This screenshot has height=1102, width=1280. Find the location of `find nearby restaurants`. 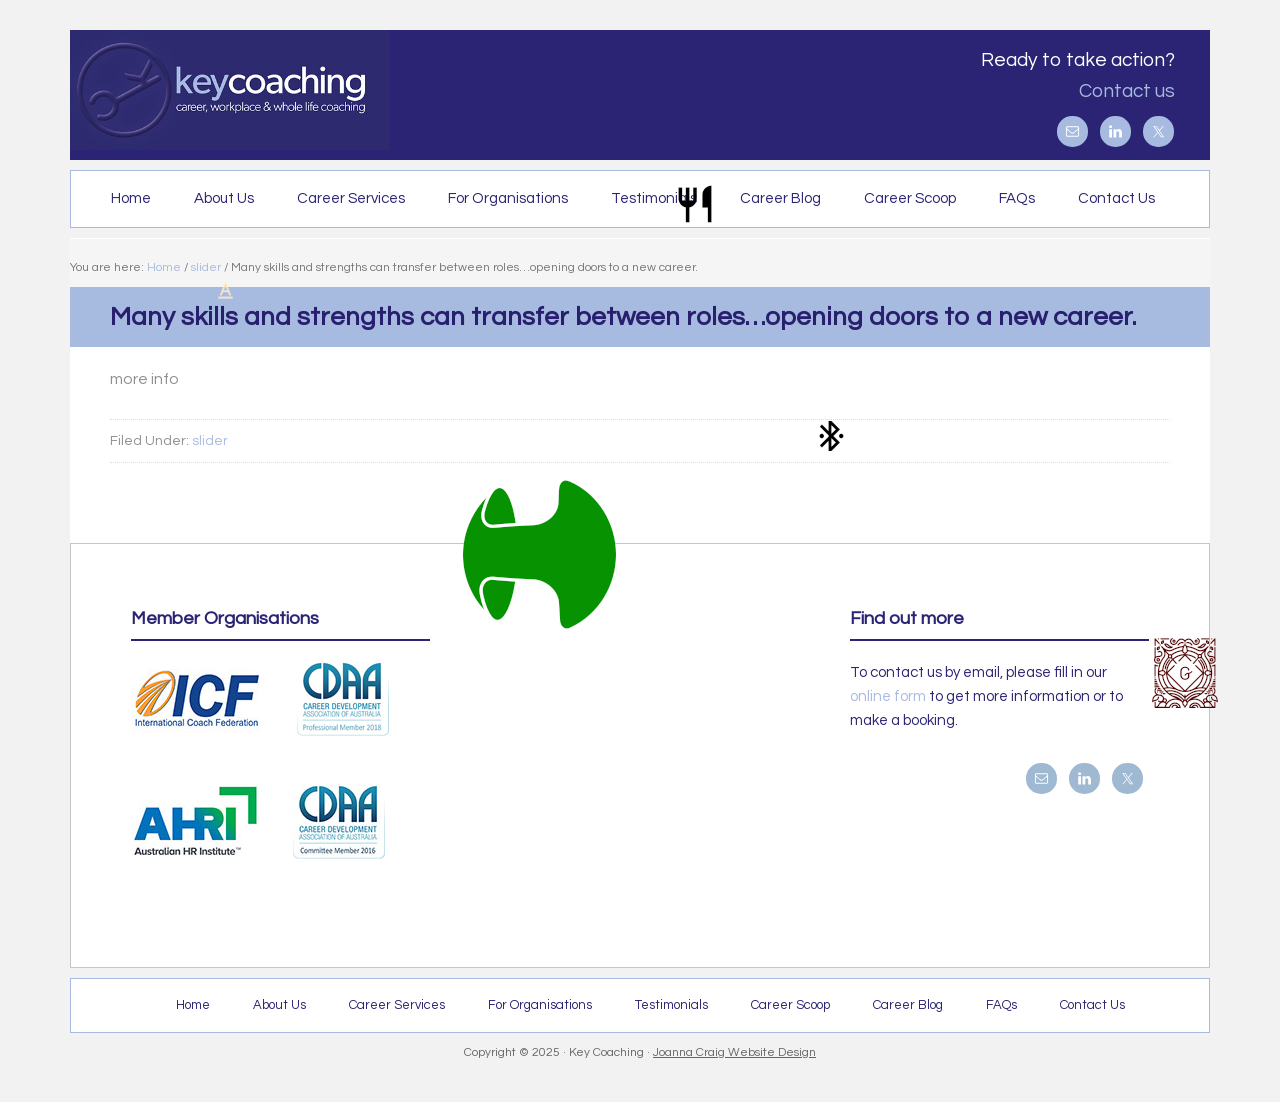

find nearby restaurants is located at coordinates (695, 204).